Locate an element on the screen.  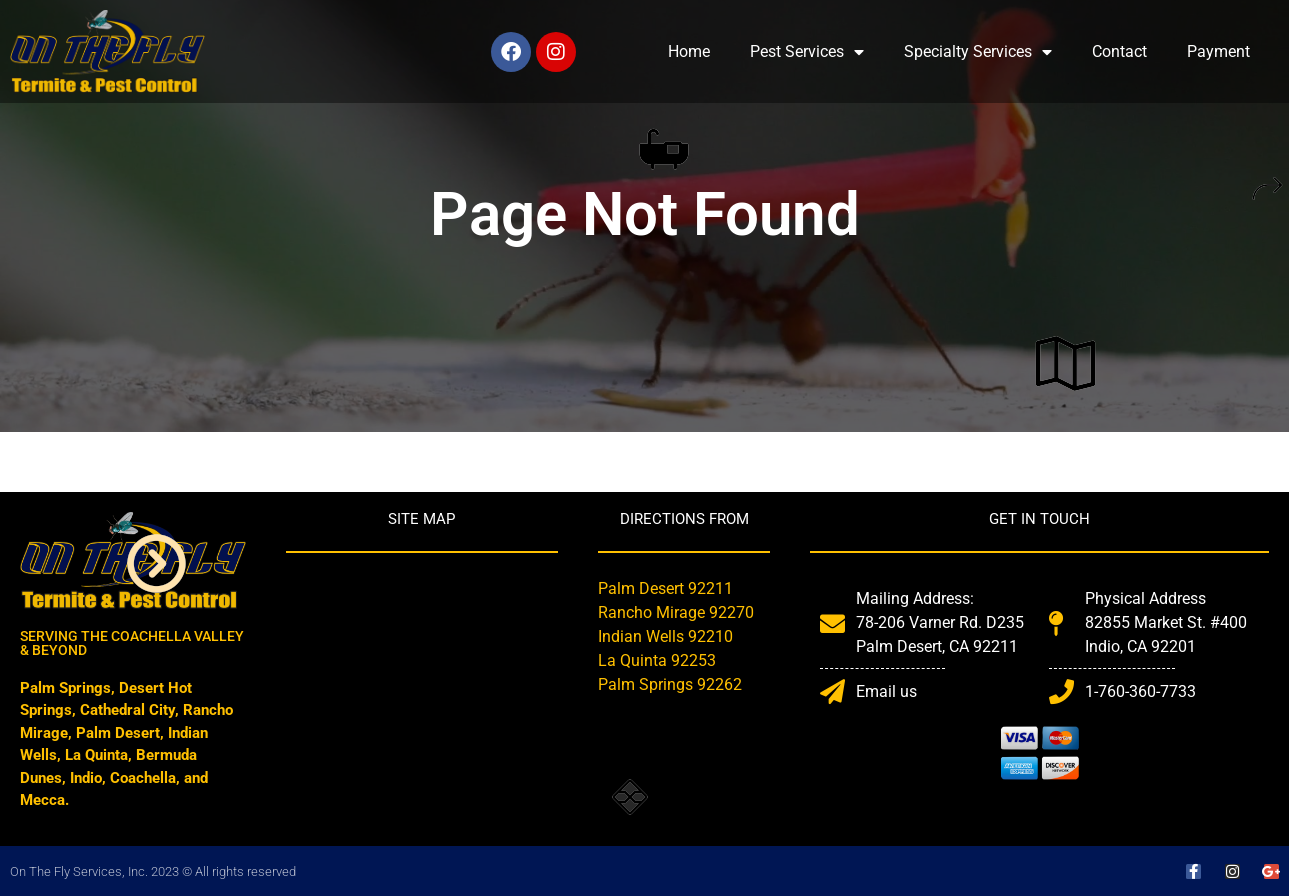
share or forward content is located at coordinates (1267, 188).